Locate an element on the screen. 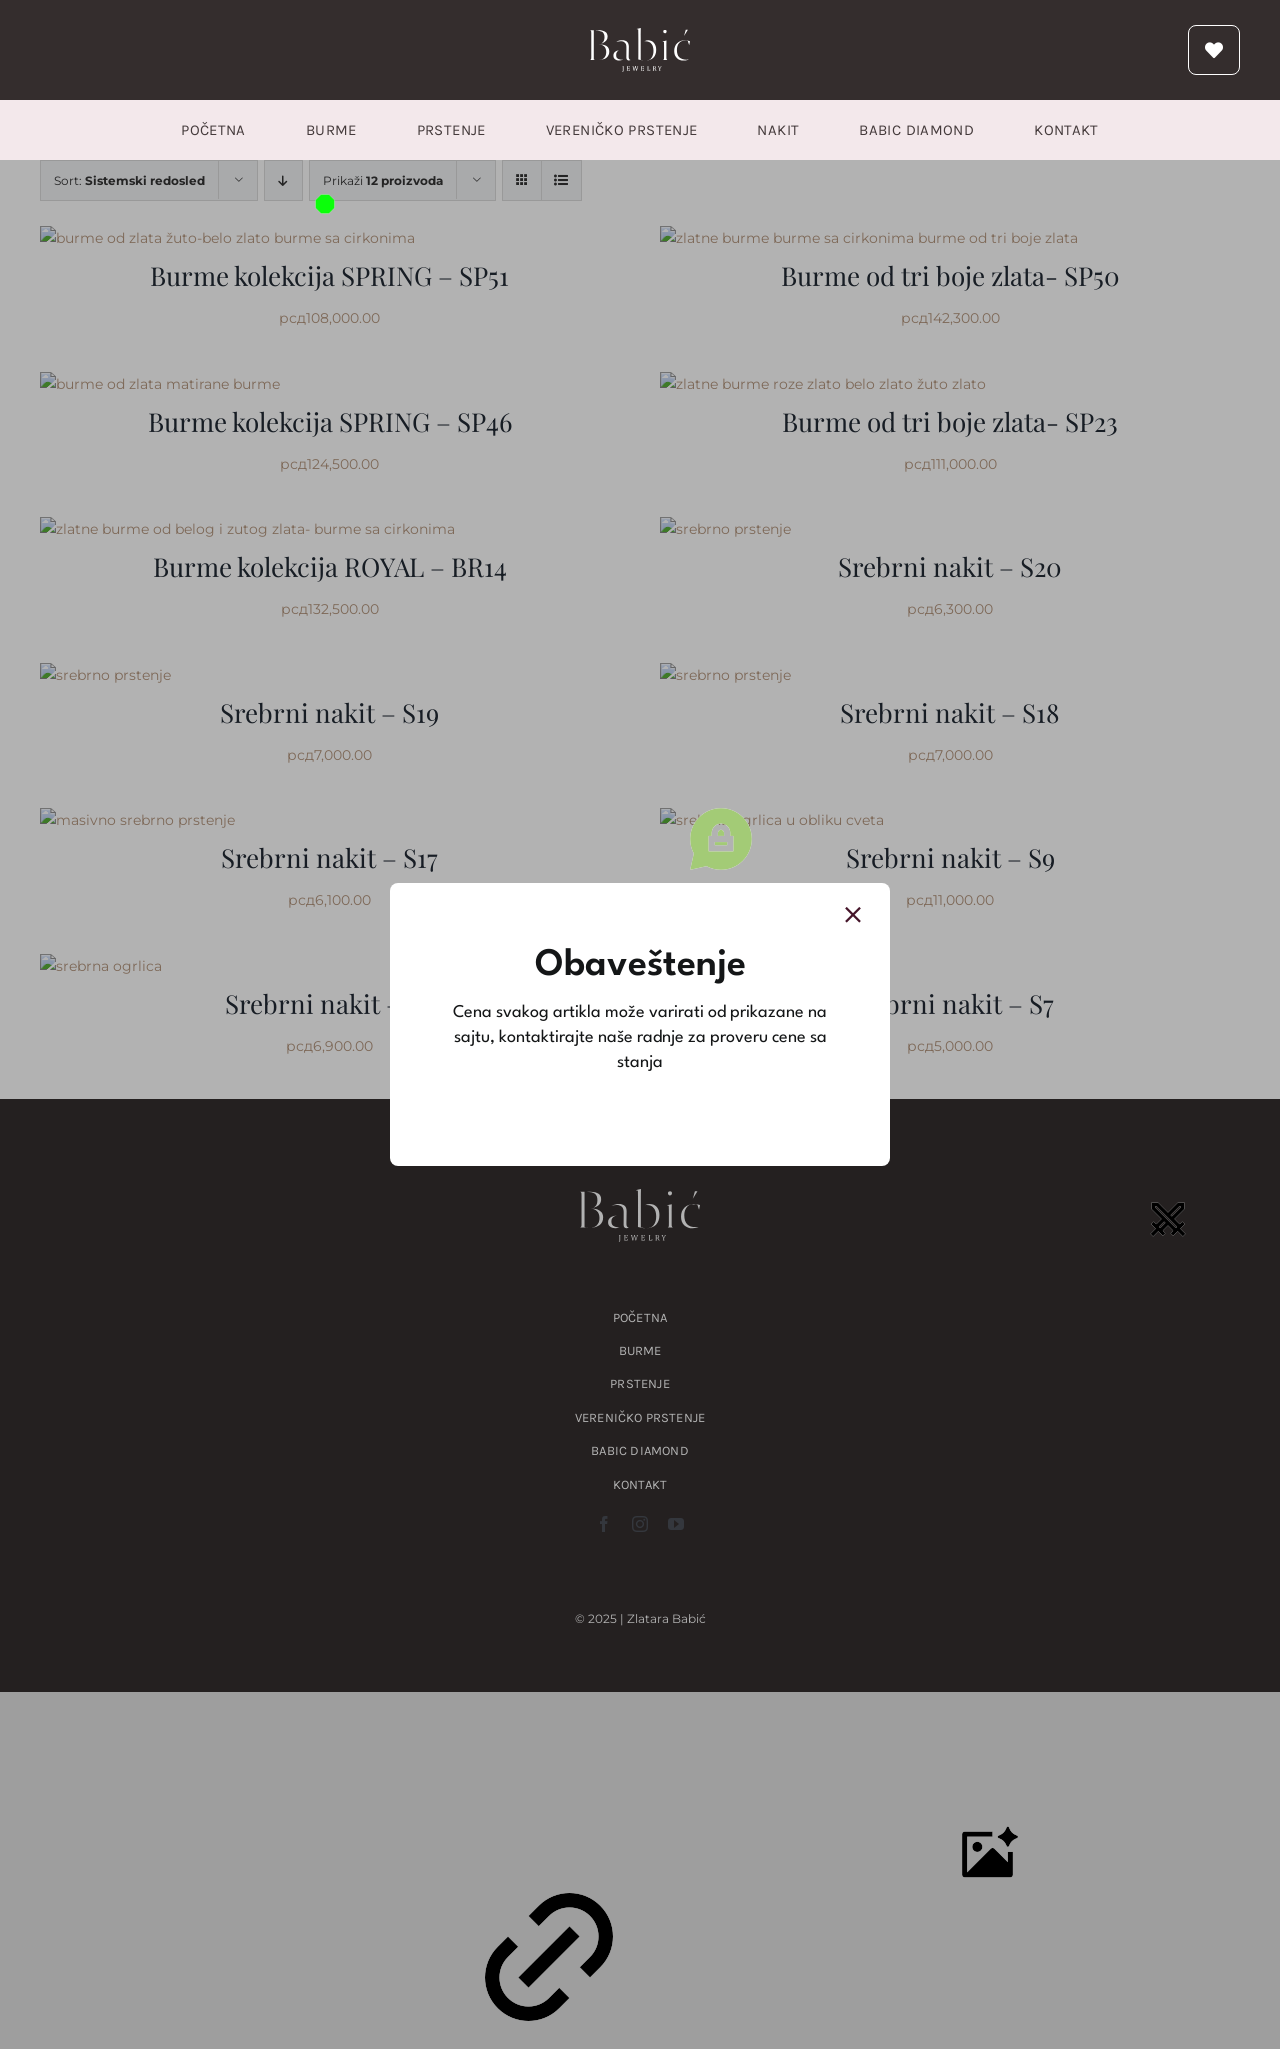 This screenshot has width=1280, height=2049. enhance image with AI is located at coordinates (987, 1854).